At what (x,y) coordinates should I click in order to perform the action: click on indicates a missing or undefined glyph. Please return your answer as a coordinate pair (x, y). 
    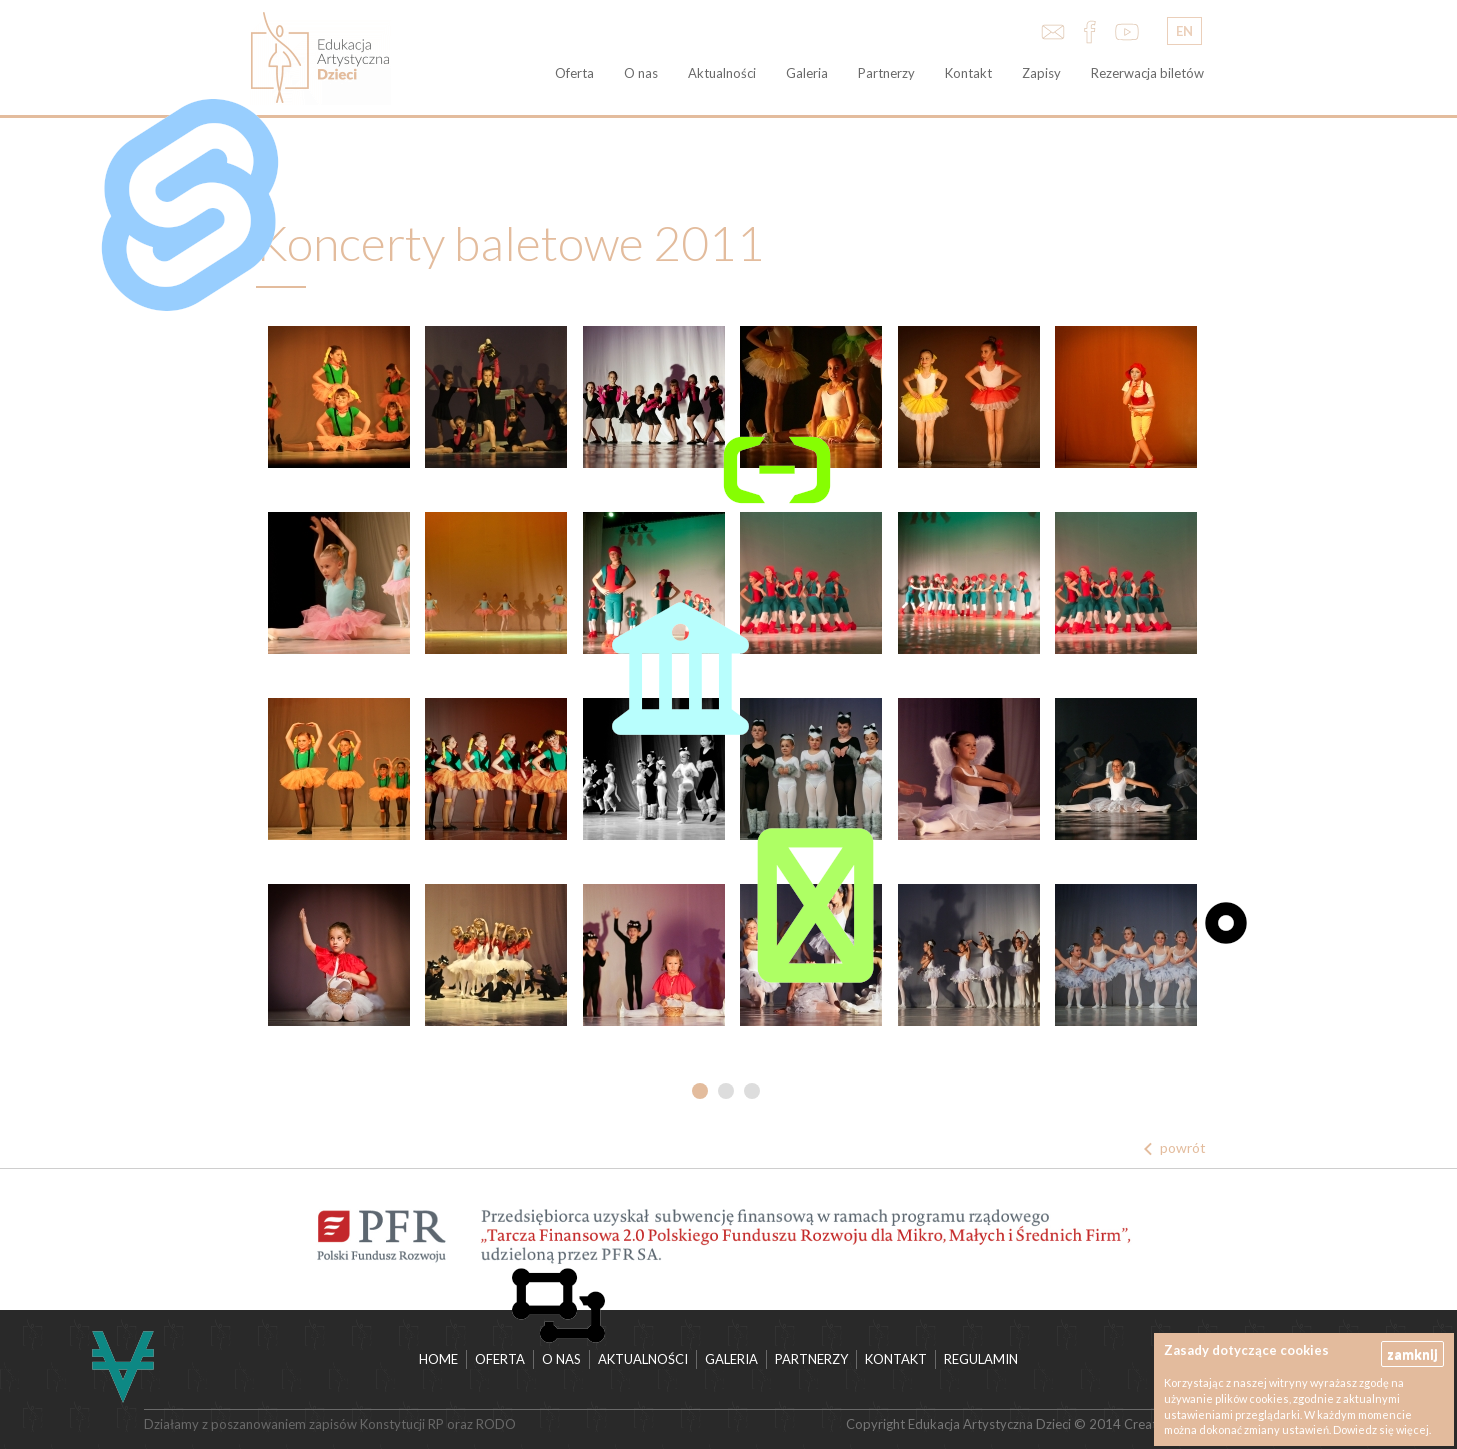
    Looking at the image, I should click on (815, 905).